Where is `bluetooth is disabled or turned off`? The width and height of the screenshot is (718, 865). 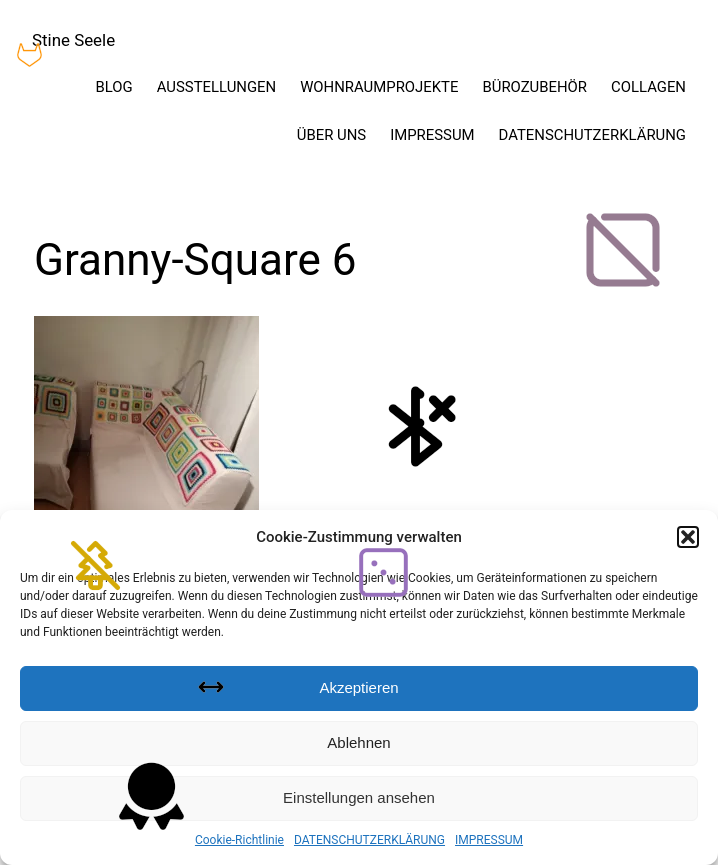
bluetooth is disabled or turned off is located at coordinates (415, 426).